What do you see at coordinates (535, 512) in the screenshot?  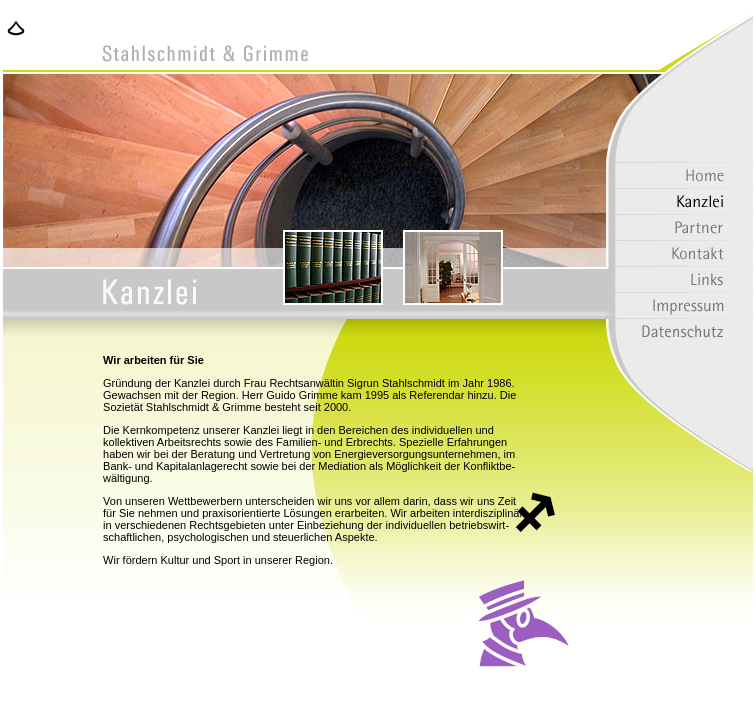 I see `view sagittarius zodiac sign` at bounding box center [535, 512].